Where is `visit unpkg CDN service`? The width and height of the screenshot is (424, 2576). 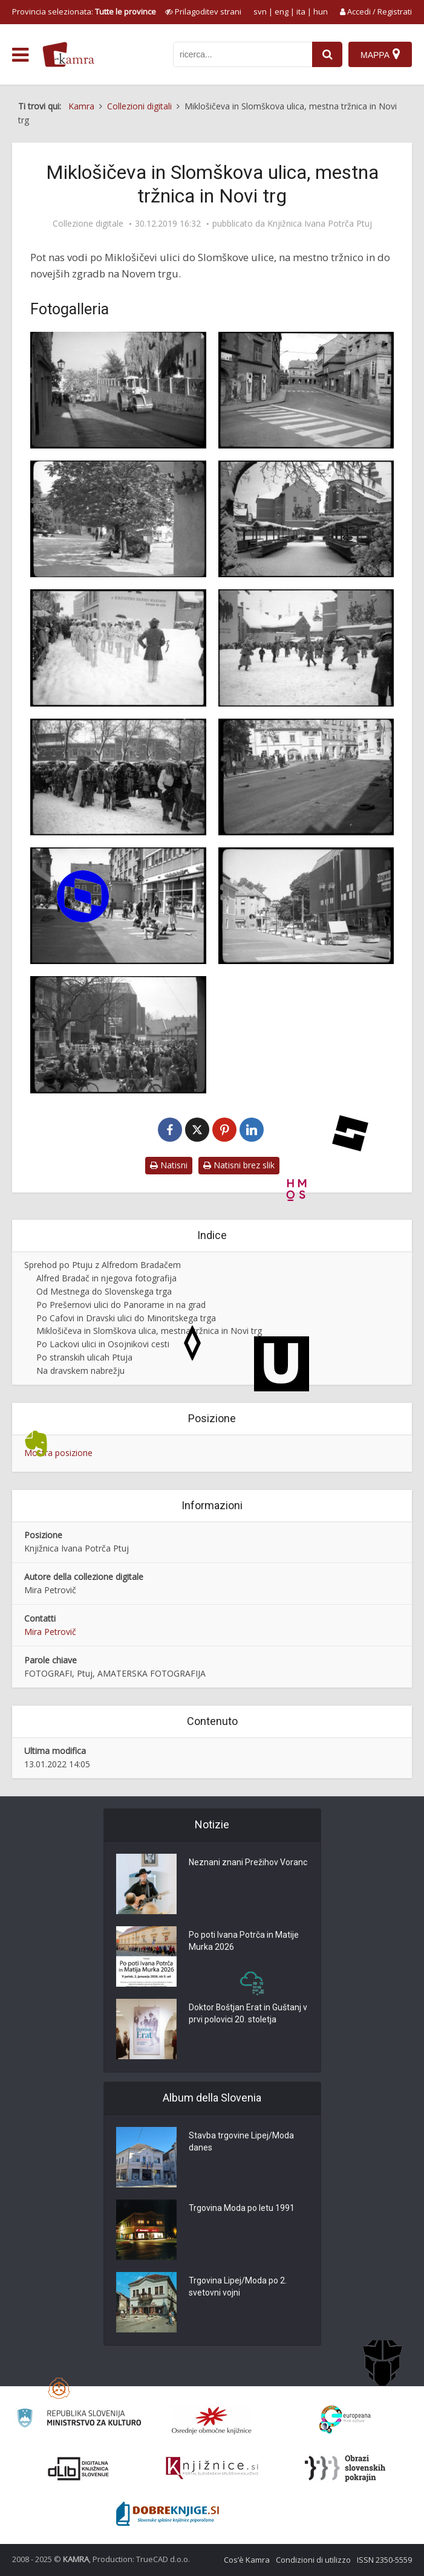
visit unpkg CDN service is located at coordinates (281, 1364).